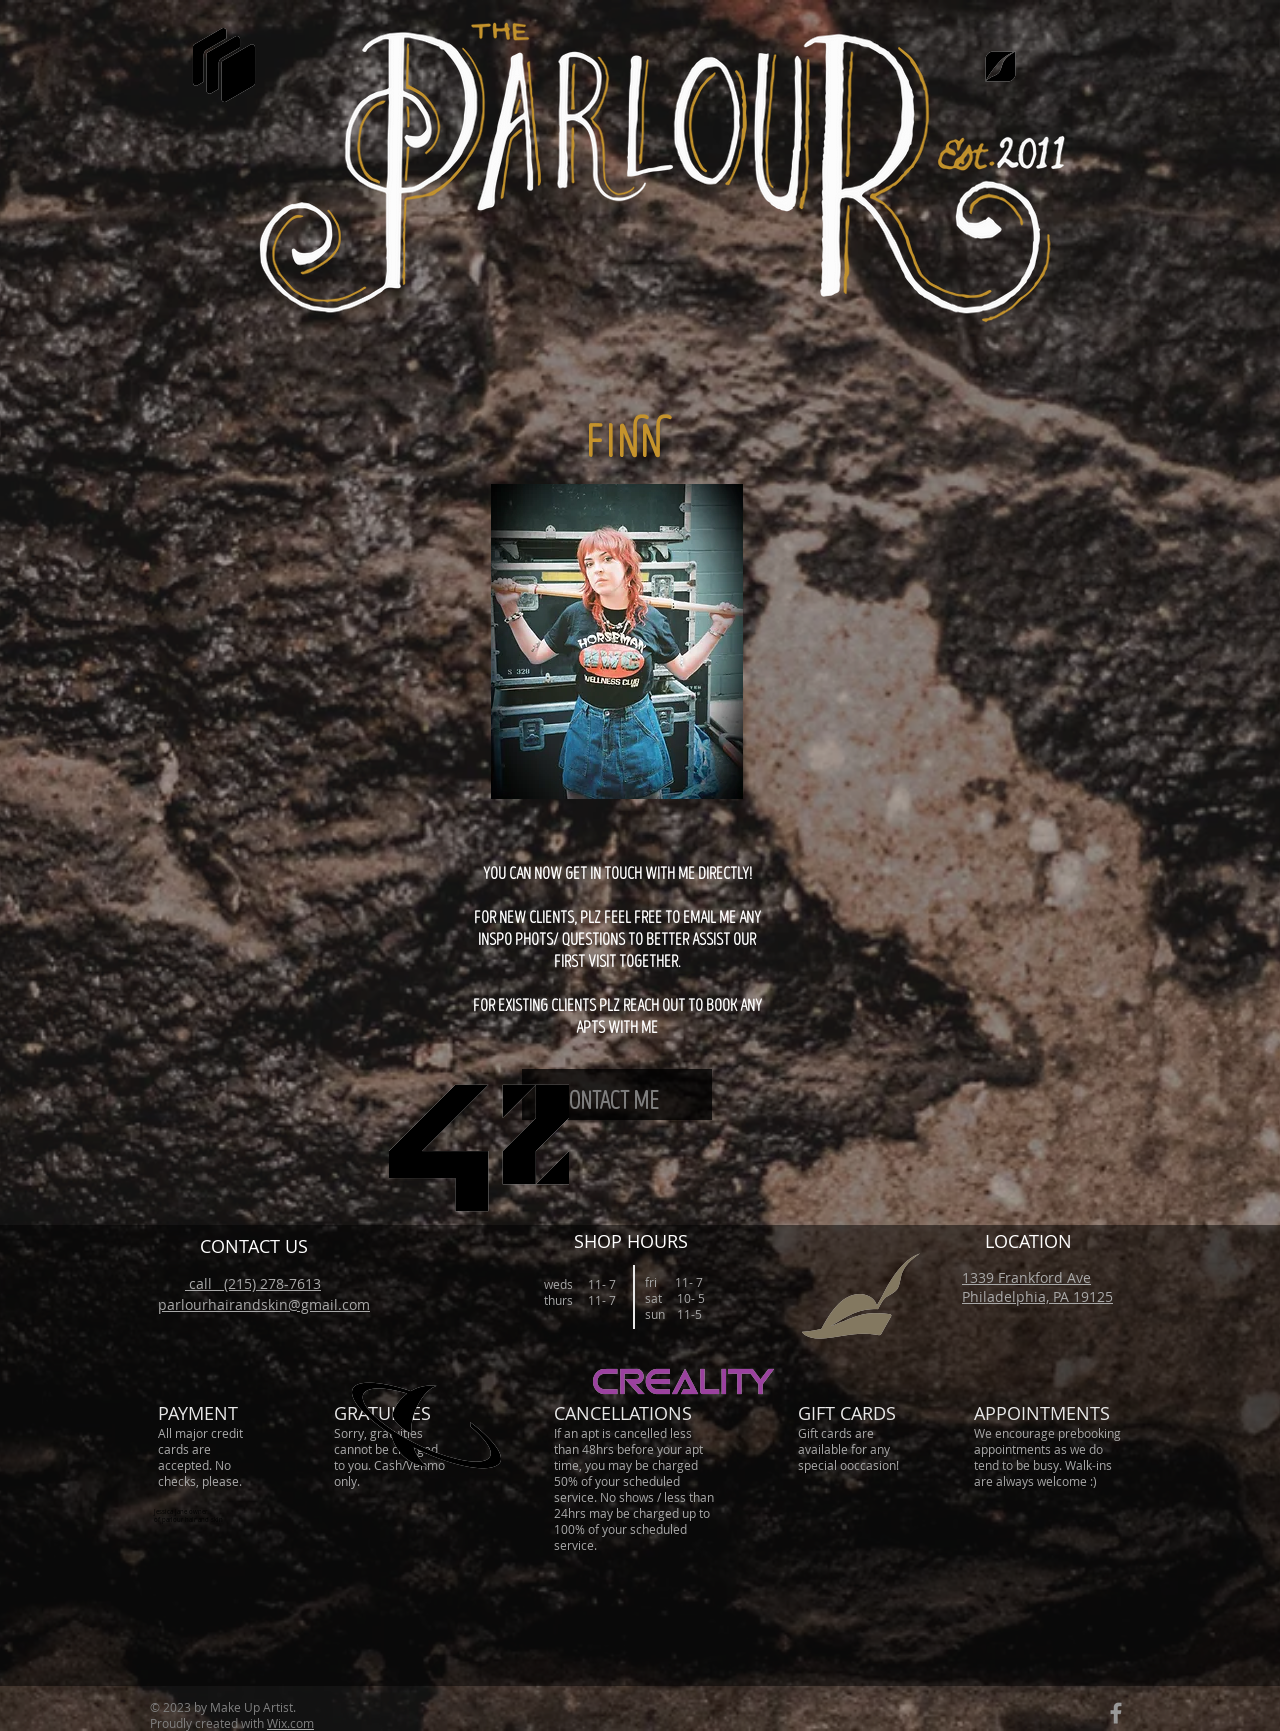  Describe the element at coordinates (683, 1381) in the screenshot. I see `creality brand logo` at that location.